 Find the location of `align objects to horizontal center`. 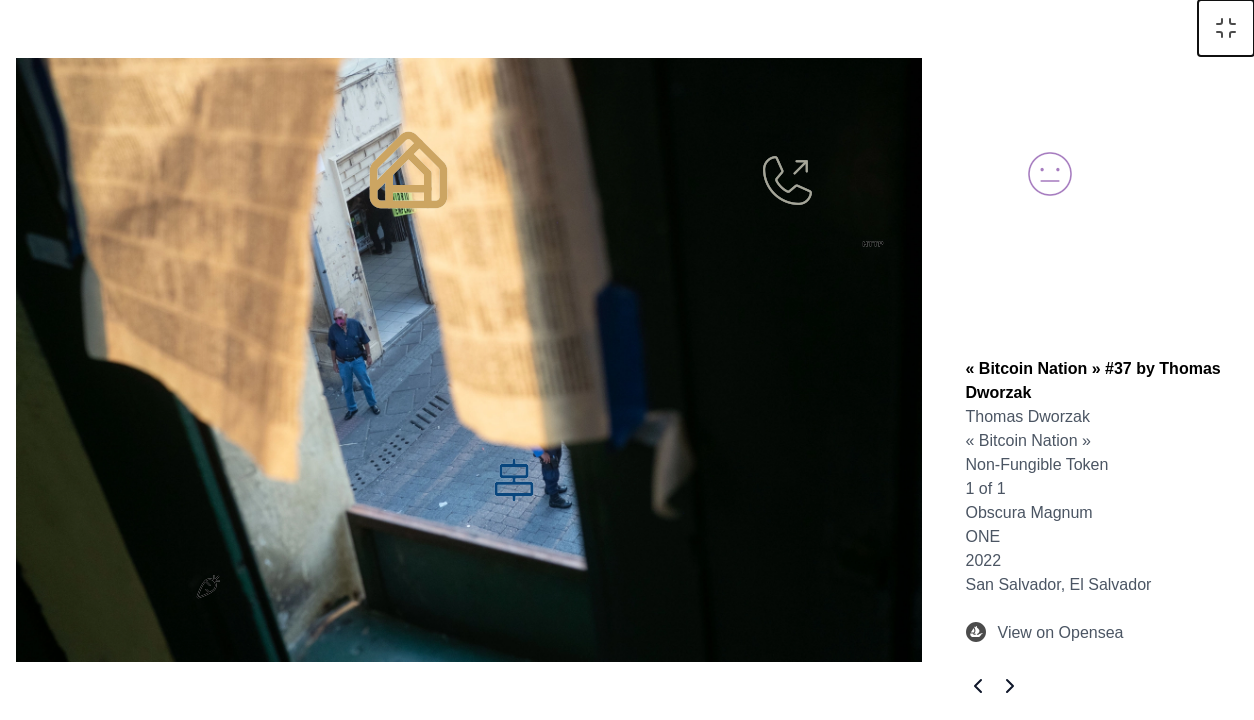

align objects to horizontal center is located at coordinates (514, 480).